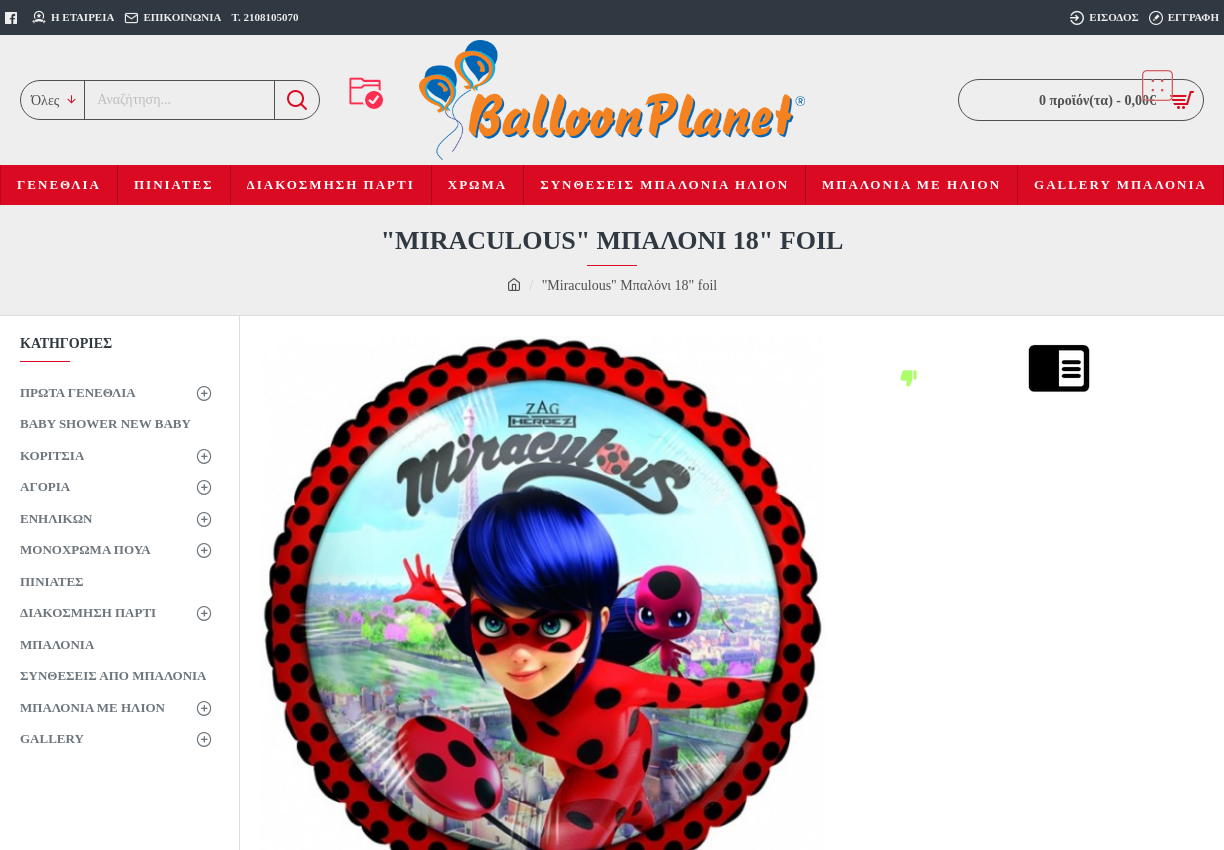  What do you see at coordinates (365, 91) in the screenshot?
I see `indicates the currently active or selected folder` at bounding box center [365, 91].